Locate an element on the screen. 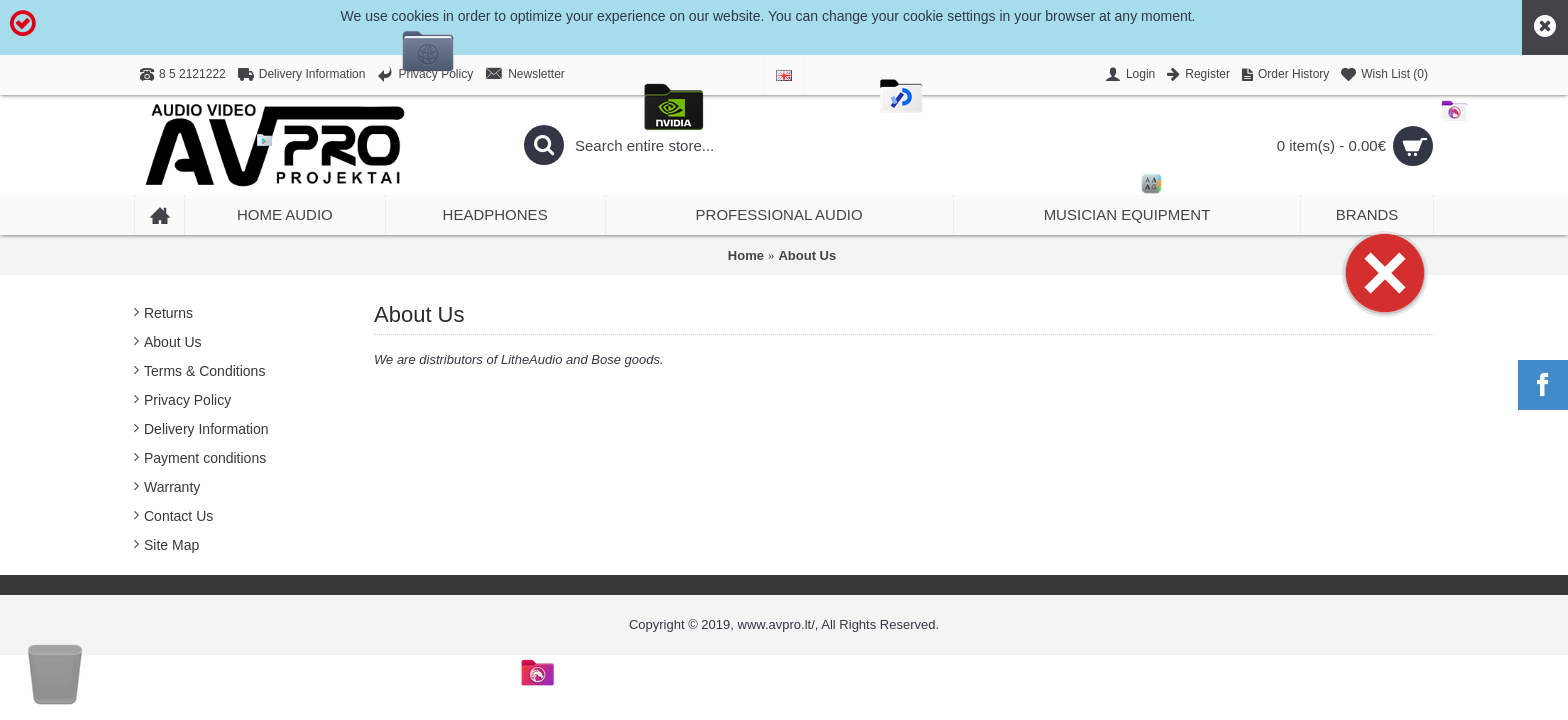 The image size is (1568, 720). folder containing files currently being processed is located at coordinates (901, 97).